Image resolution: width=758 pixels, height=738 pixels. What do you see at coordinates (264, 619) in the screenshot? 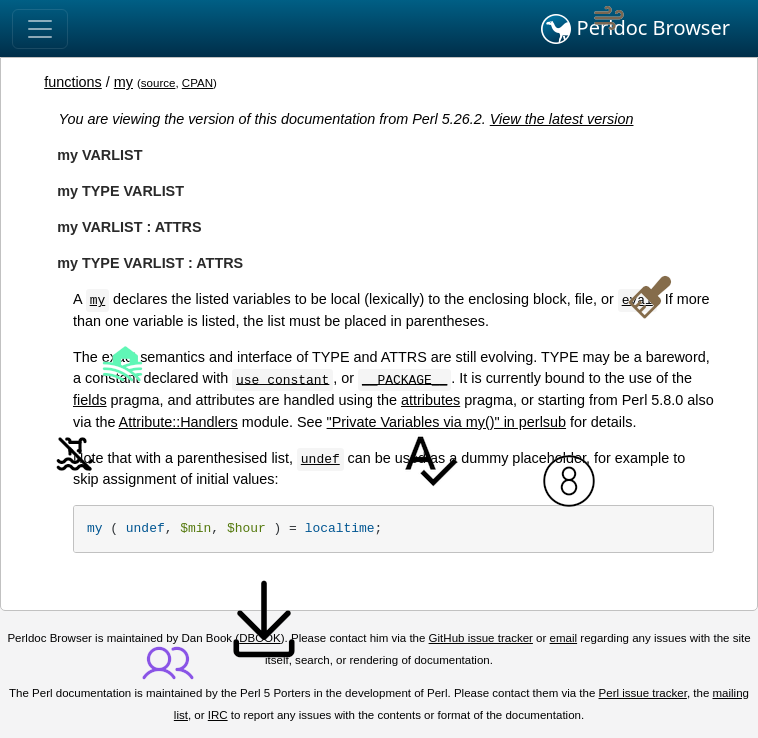
I see `download a file or content` at bounding box center [264, 619].